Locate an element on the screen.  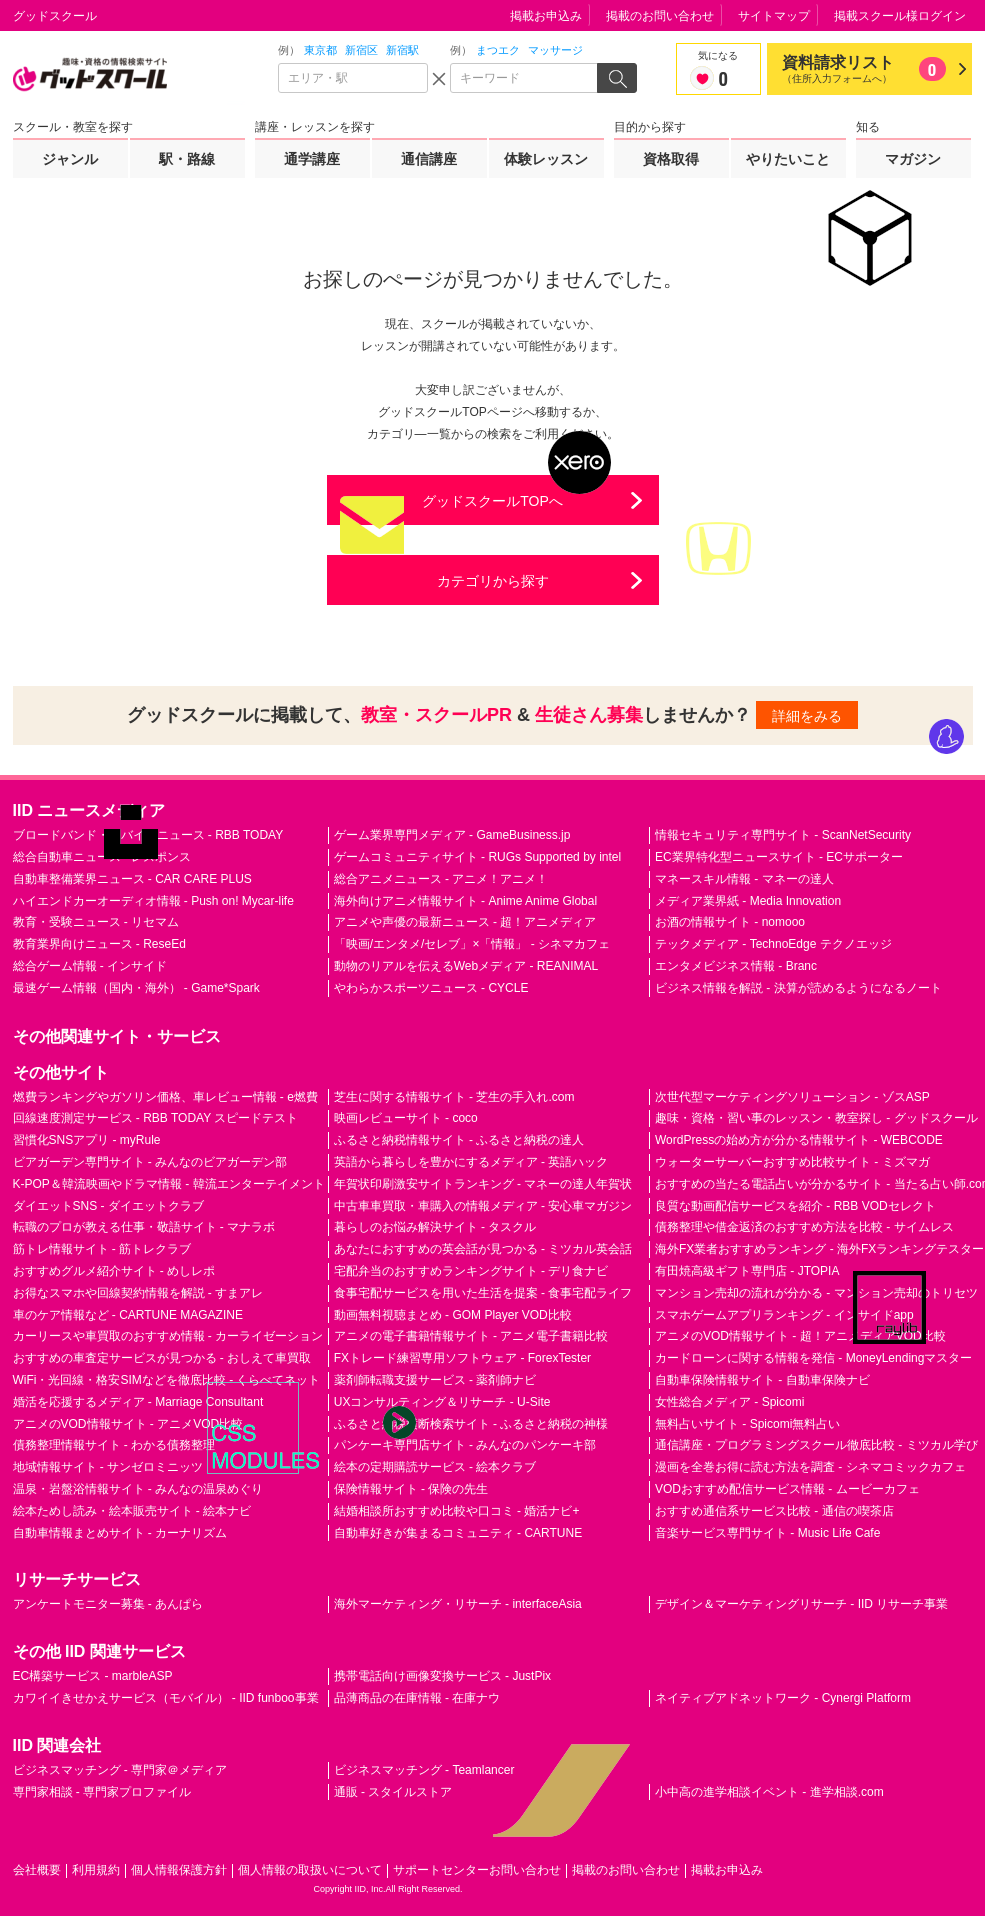
yarn package manager logo is located at coordinates (946, 736).